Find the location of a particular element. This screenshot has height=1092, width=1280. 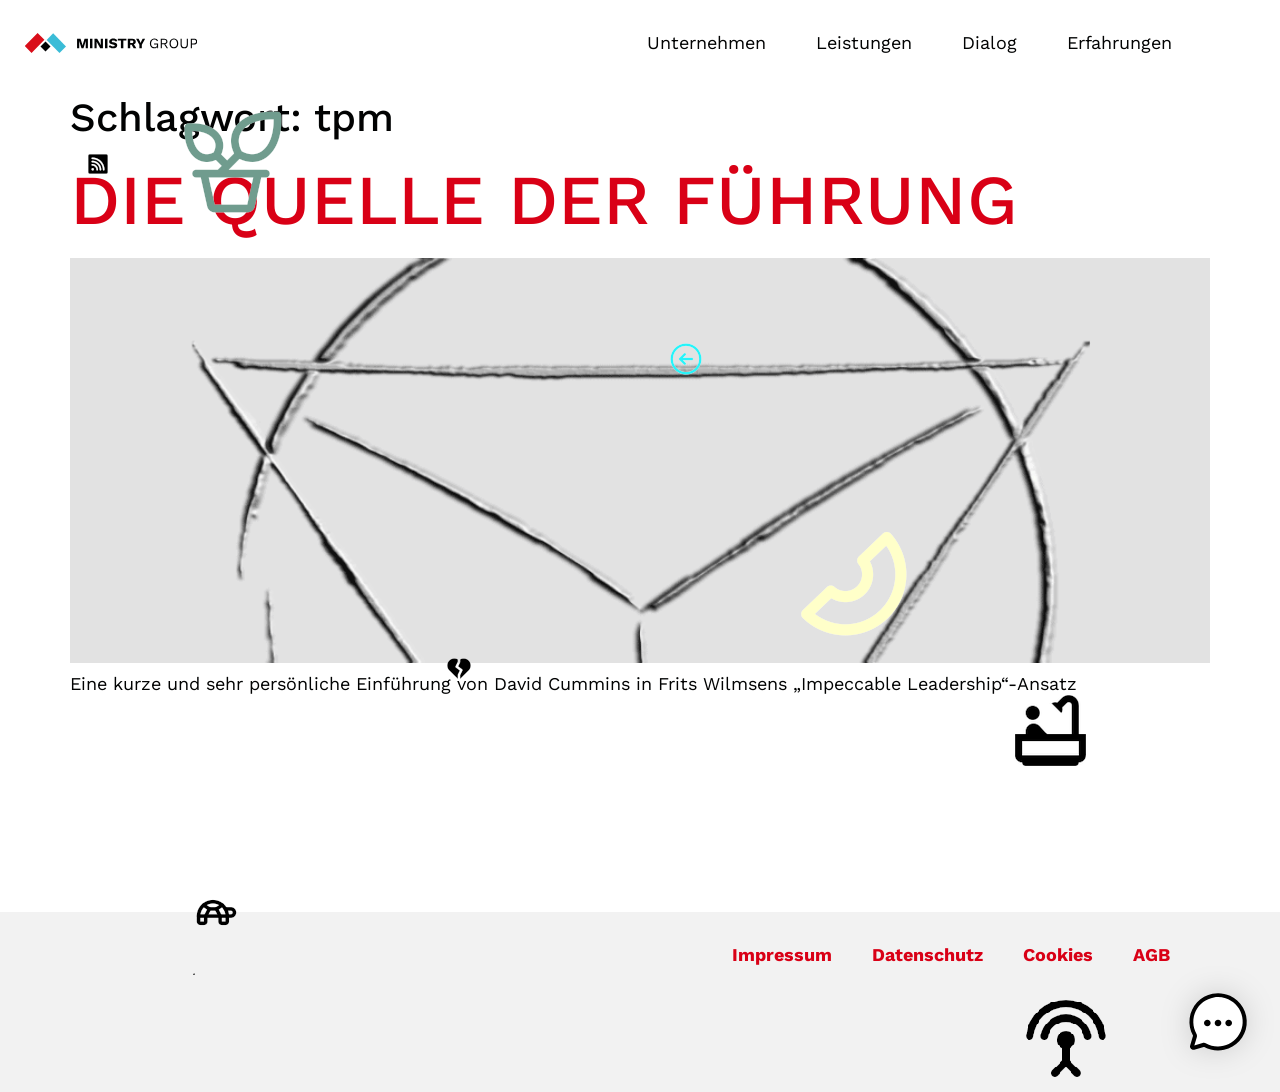

indicates bathroom amenities available is located at coordinates (1050, 730).